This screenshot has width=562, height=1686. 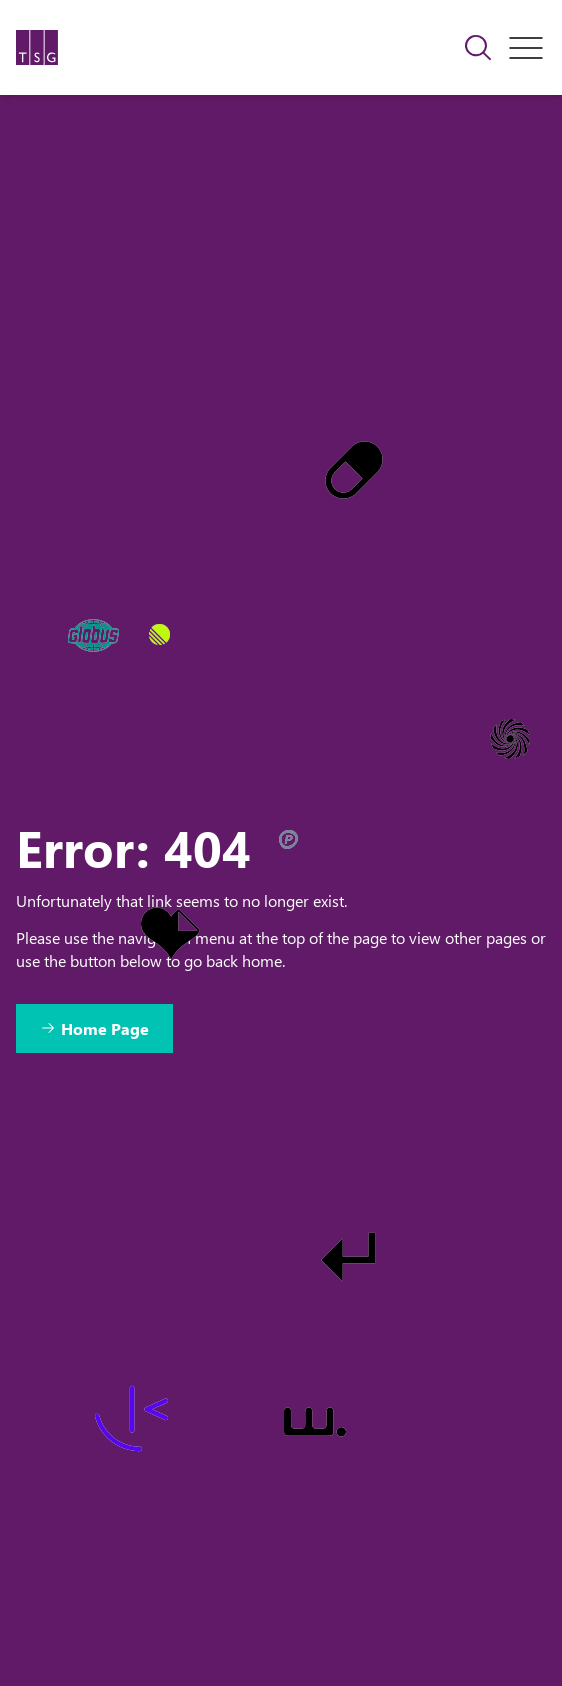 What do you see at coordinates (354, 470) in the screenshot?
I see `access medication or pharmacy features` at bounding box center [354, 470].